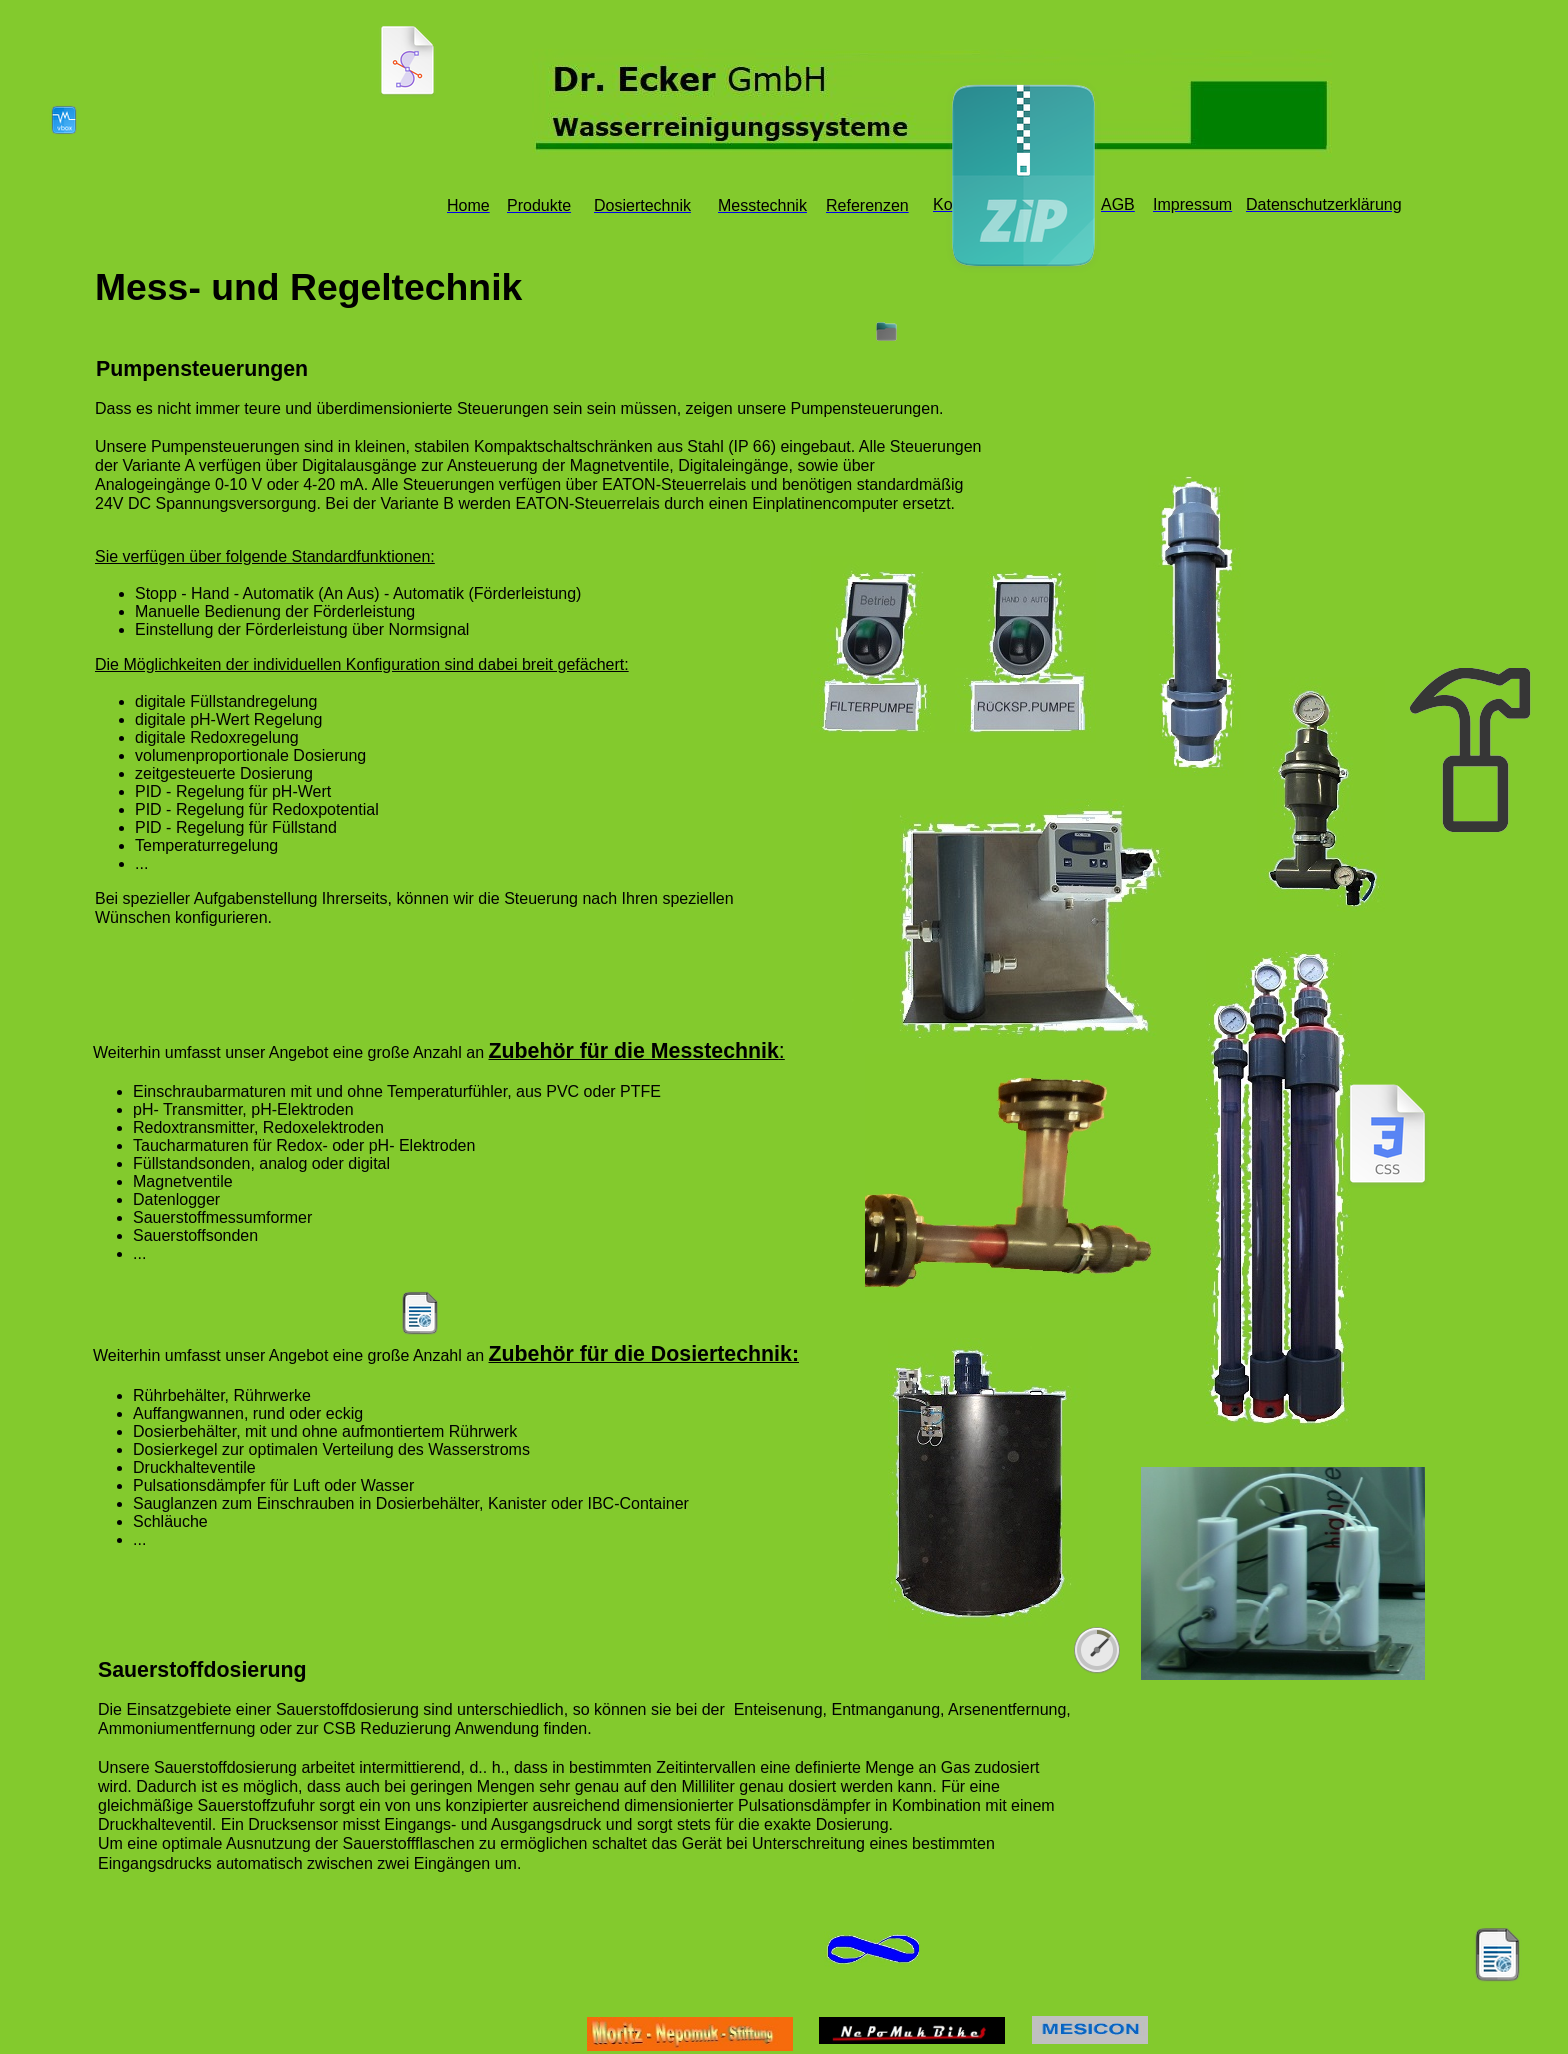 This screenshot has width=1568, height=2054. Describe the element at coordinates (1475, 755) in the screenshot. I see `access developer tools` at that location.